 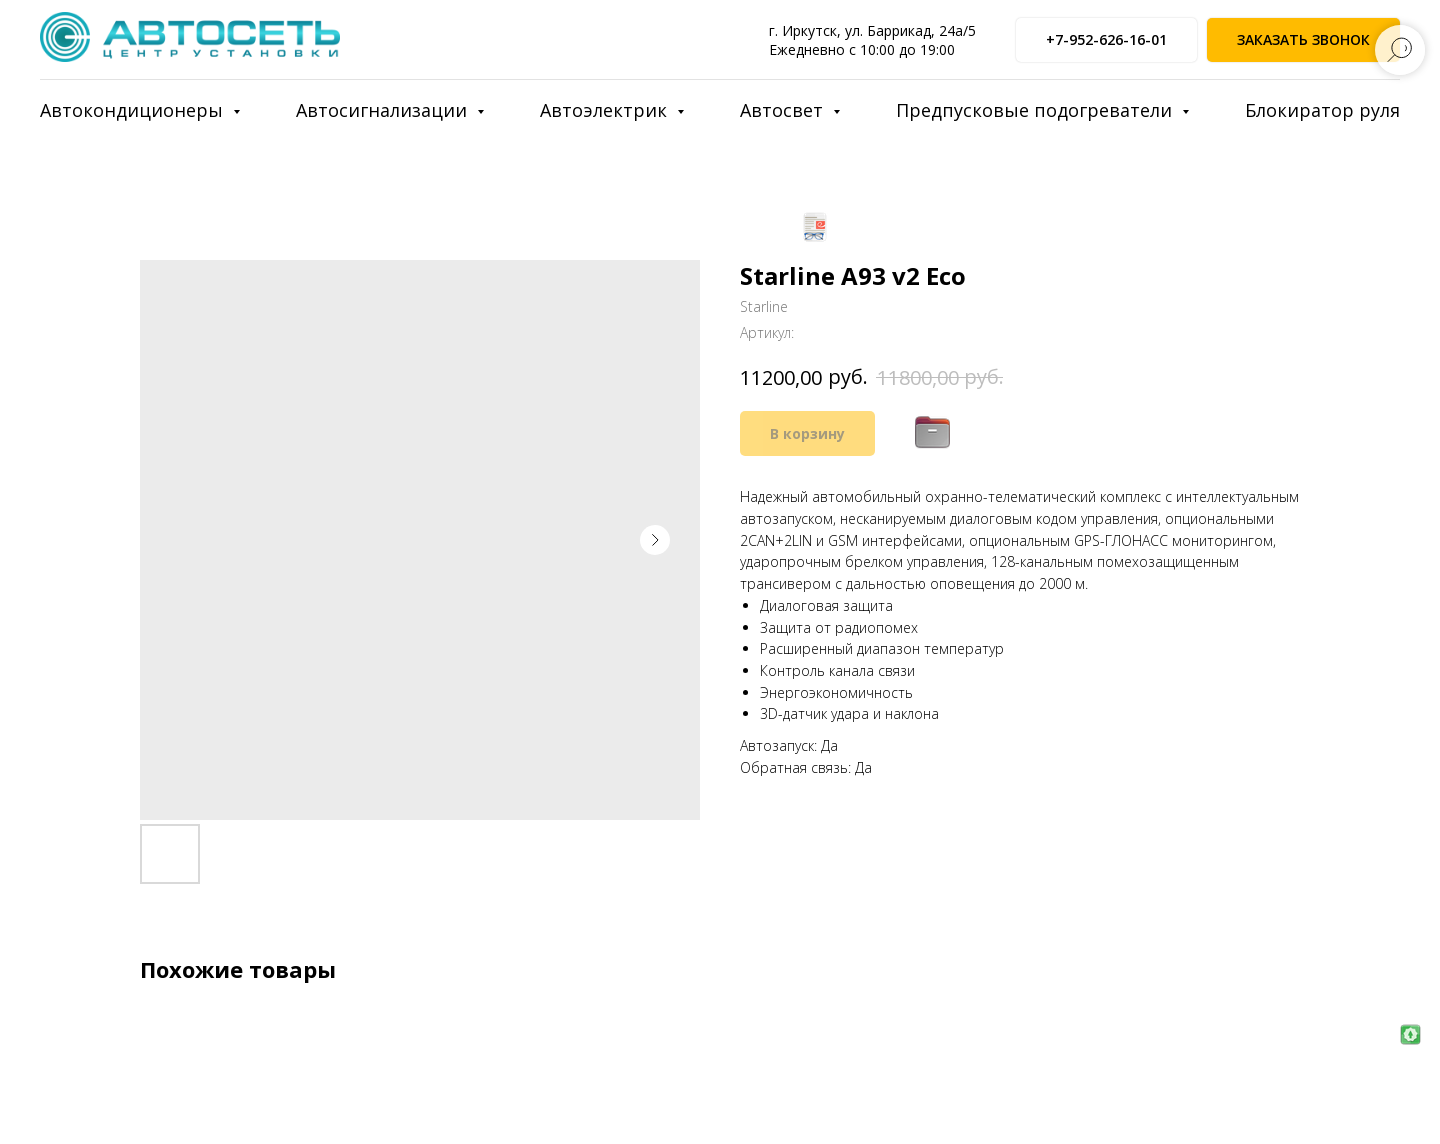 What do you see at coordinates (932, 431) in the screenshot?
I see `open the nautilus file manager` at bounding box center [932, 431].